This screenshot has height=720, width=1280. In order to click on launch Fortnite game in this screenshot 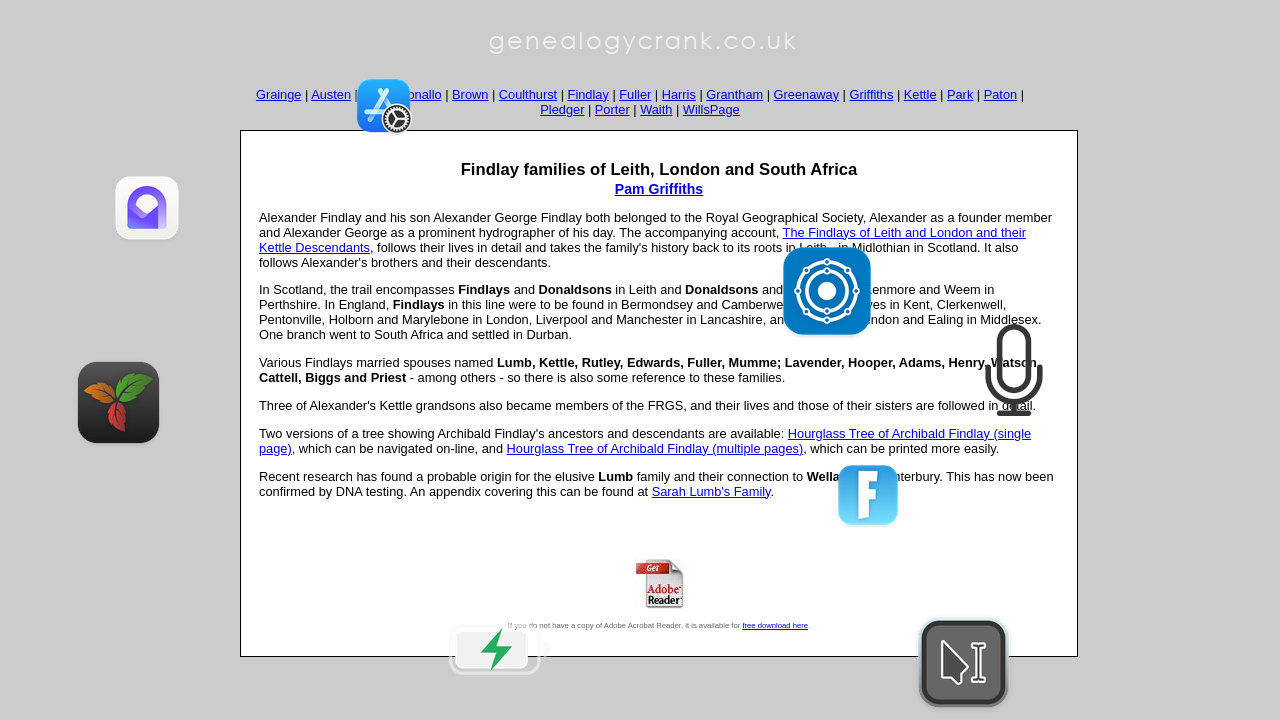, I will do `click(868, 495)`.